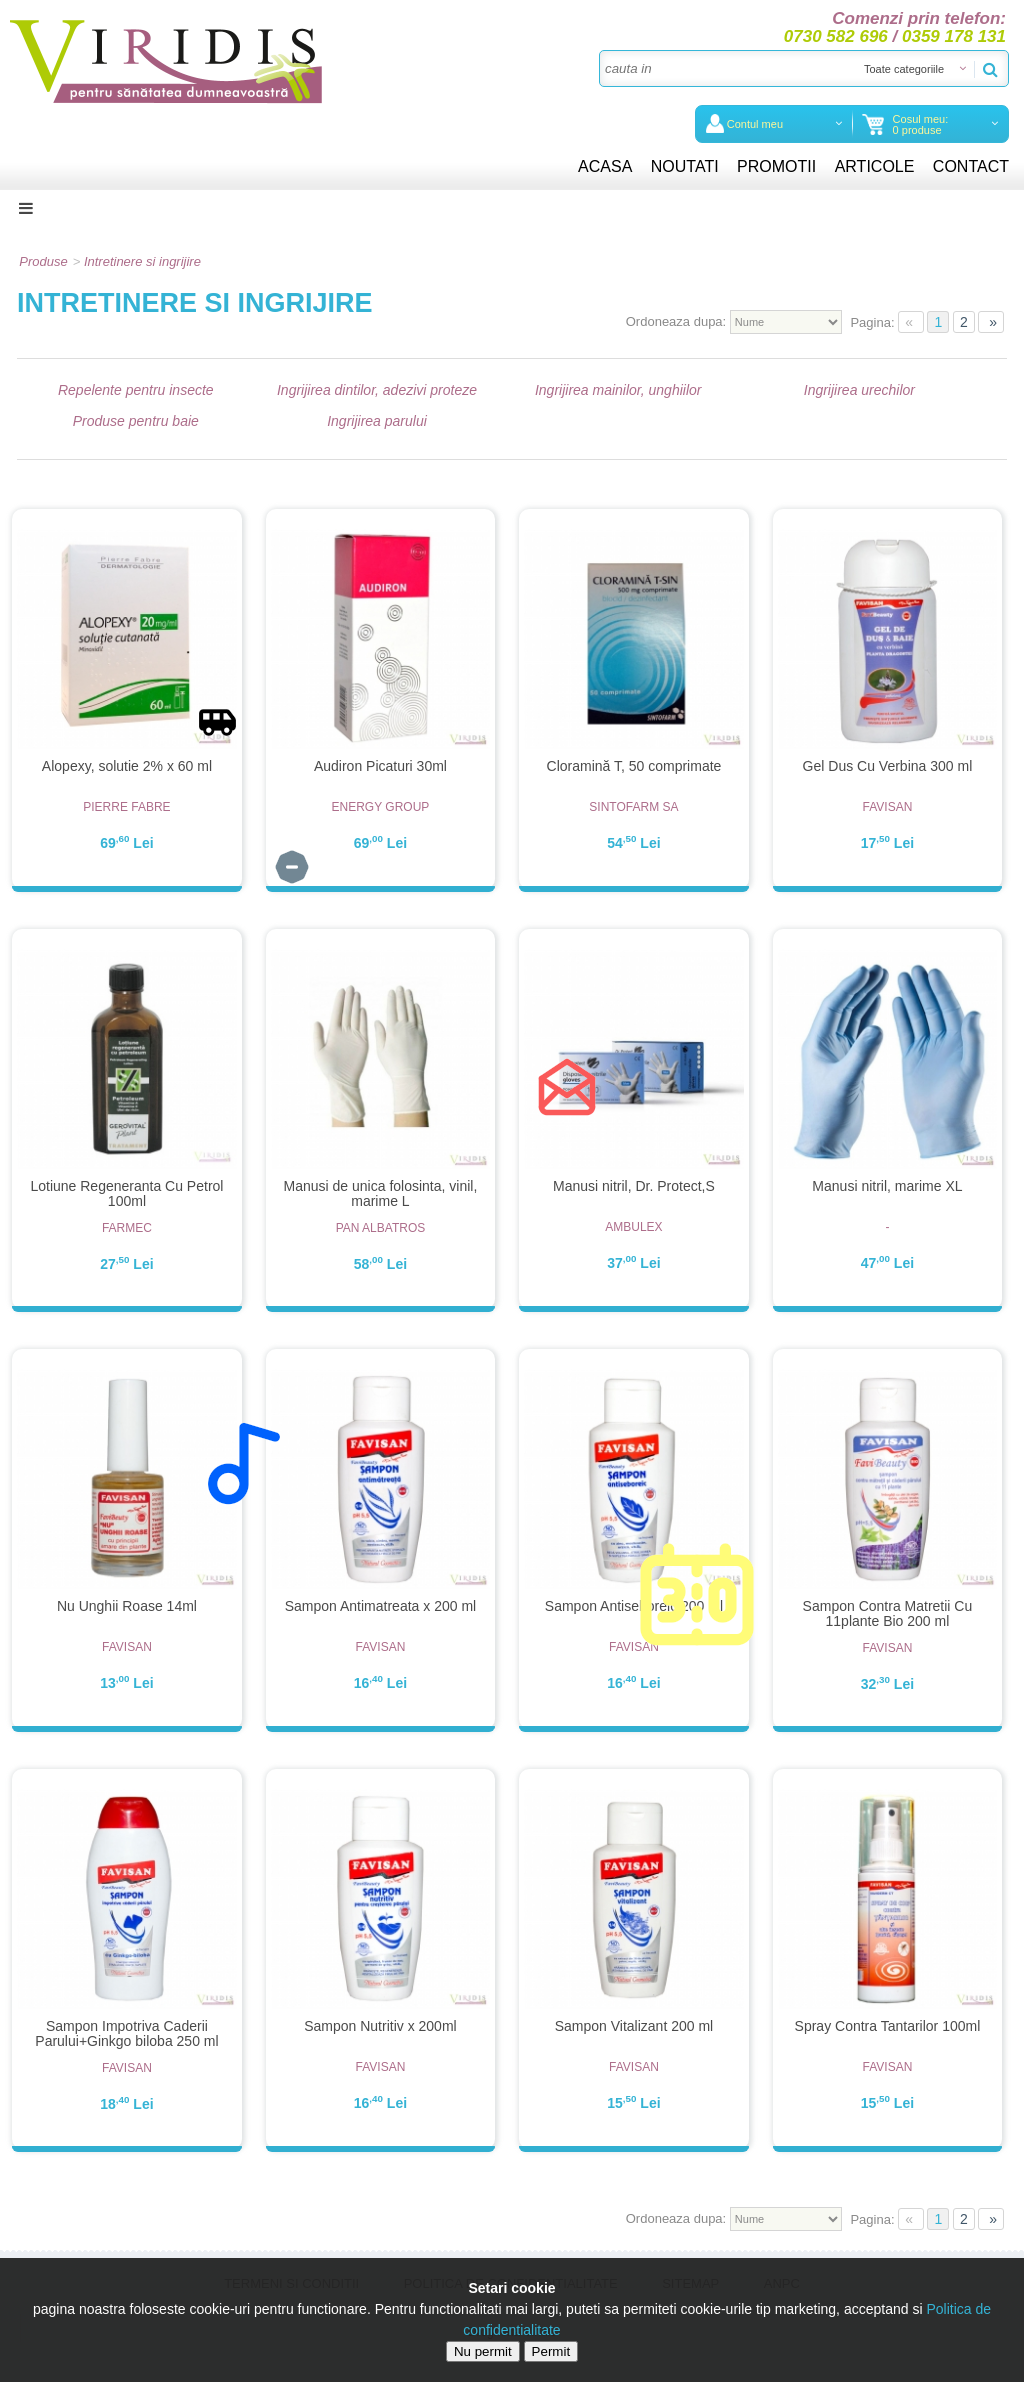 This screenshot has width=1024, height=2382. I want to click on access shuttle or transportation services, so click(217, 721).